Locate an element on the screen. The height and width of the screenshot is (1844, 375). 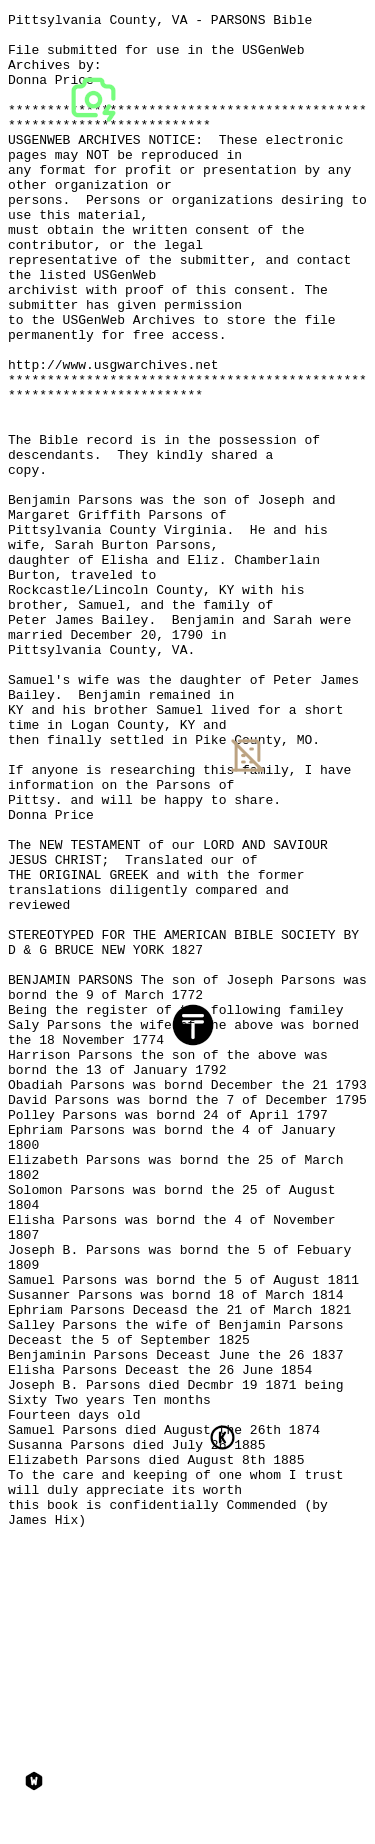
access wallet or payment features is located at coordinates (34, 1781).